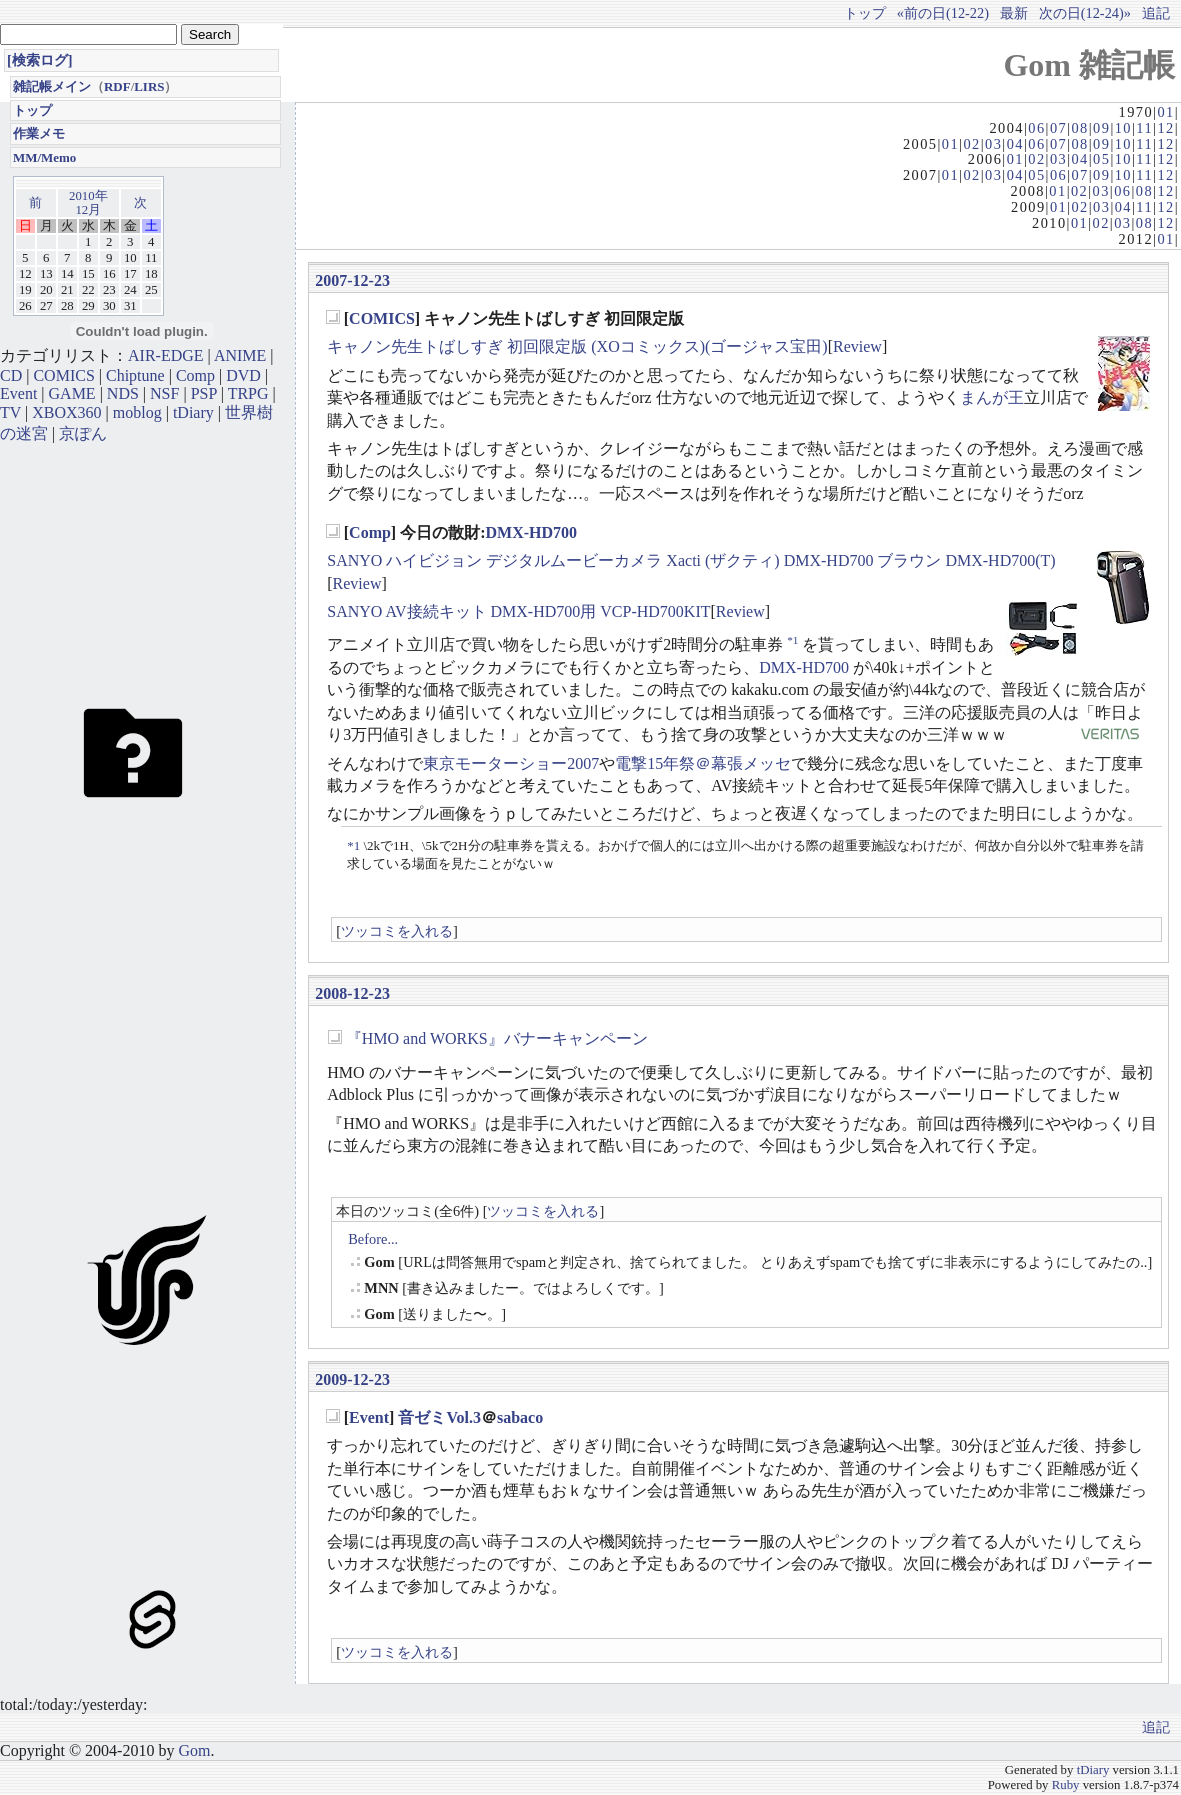  Describe the element at coordinates (147, 1280) in the screenshot. I see `Air China airline logo` at that location.